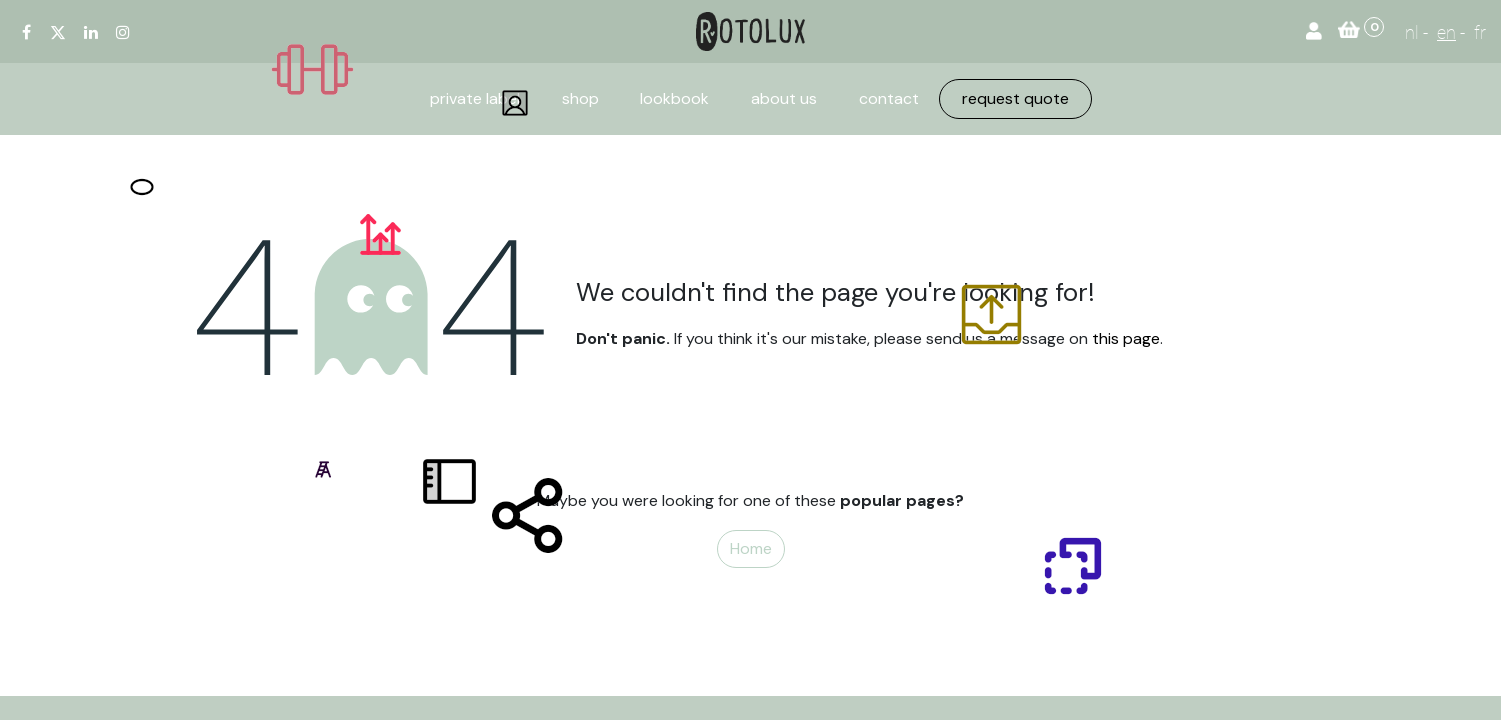 The image size is (1501, 720). I want to click on upload file from tray, so click(991, 314).